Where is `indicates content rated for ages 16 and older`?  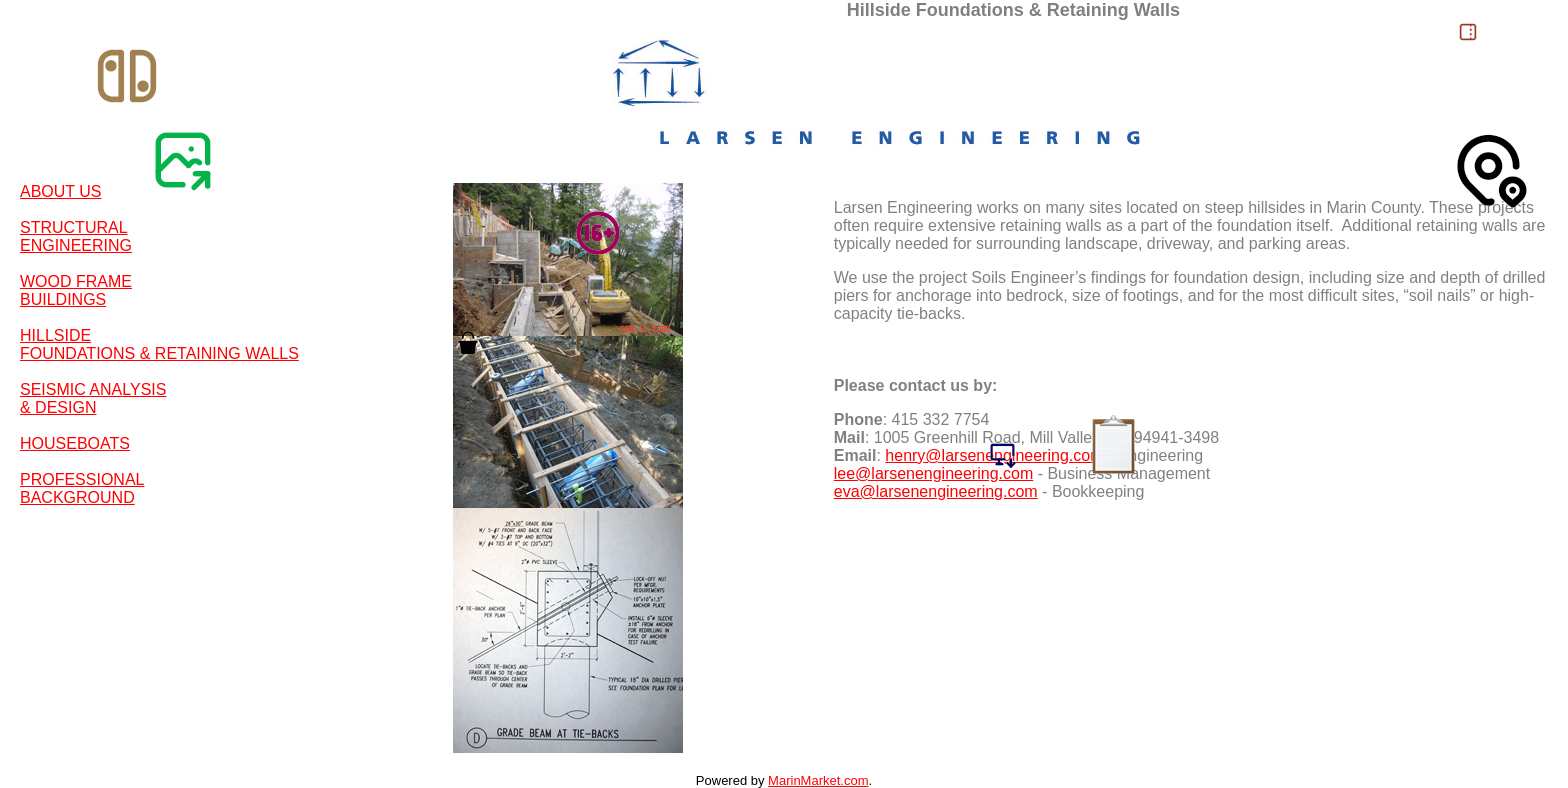
indicates content rated for ages 16 and older is located at coordinates (598, 233).